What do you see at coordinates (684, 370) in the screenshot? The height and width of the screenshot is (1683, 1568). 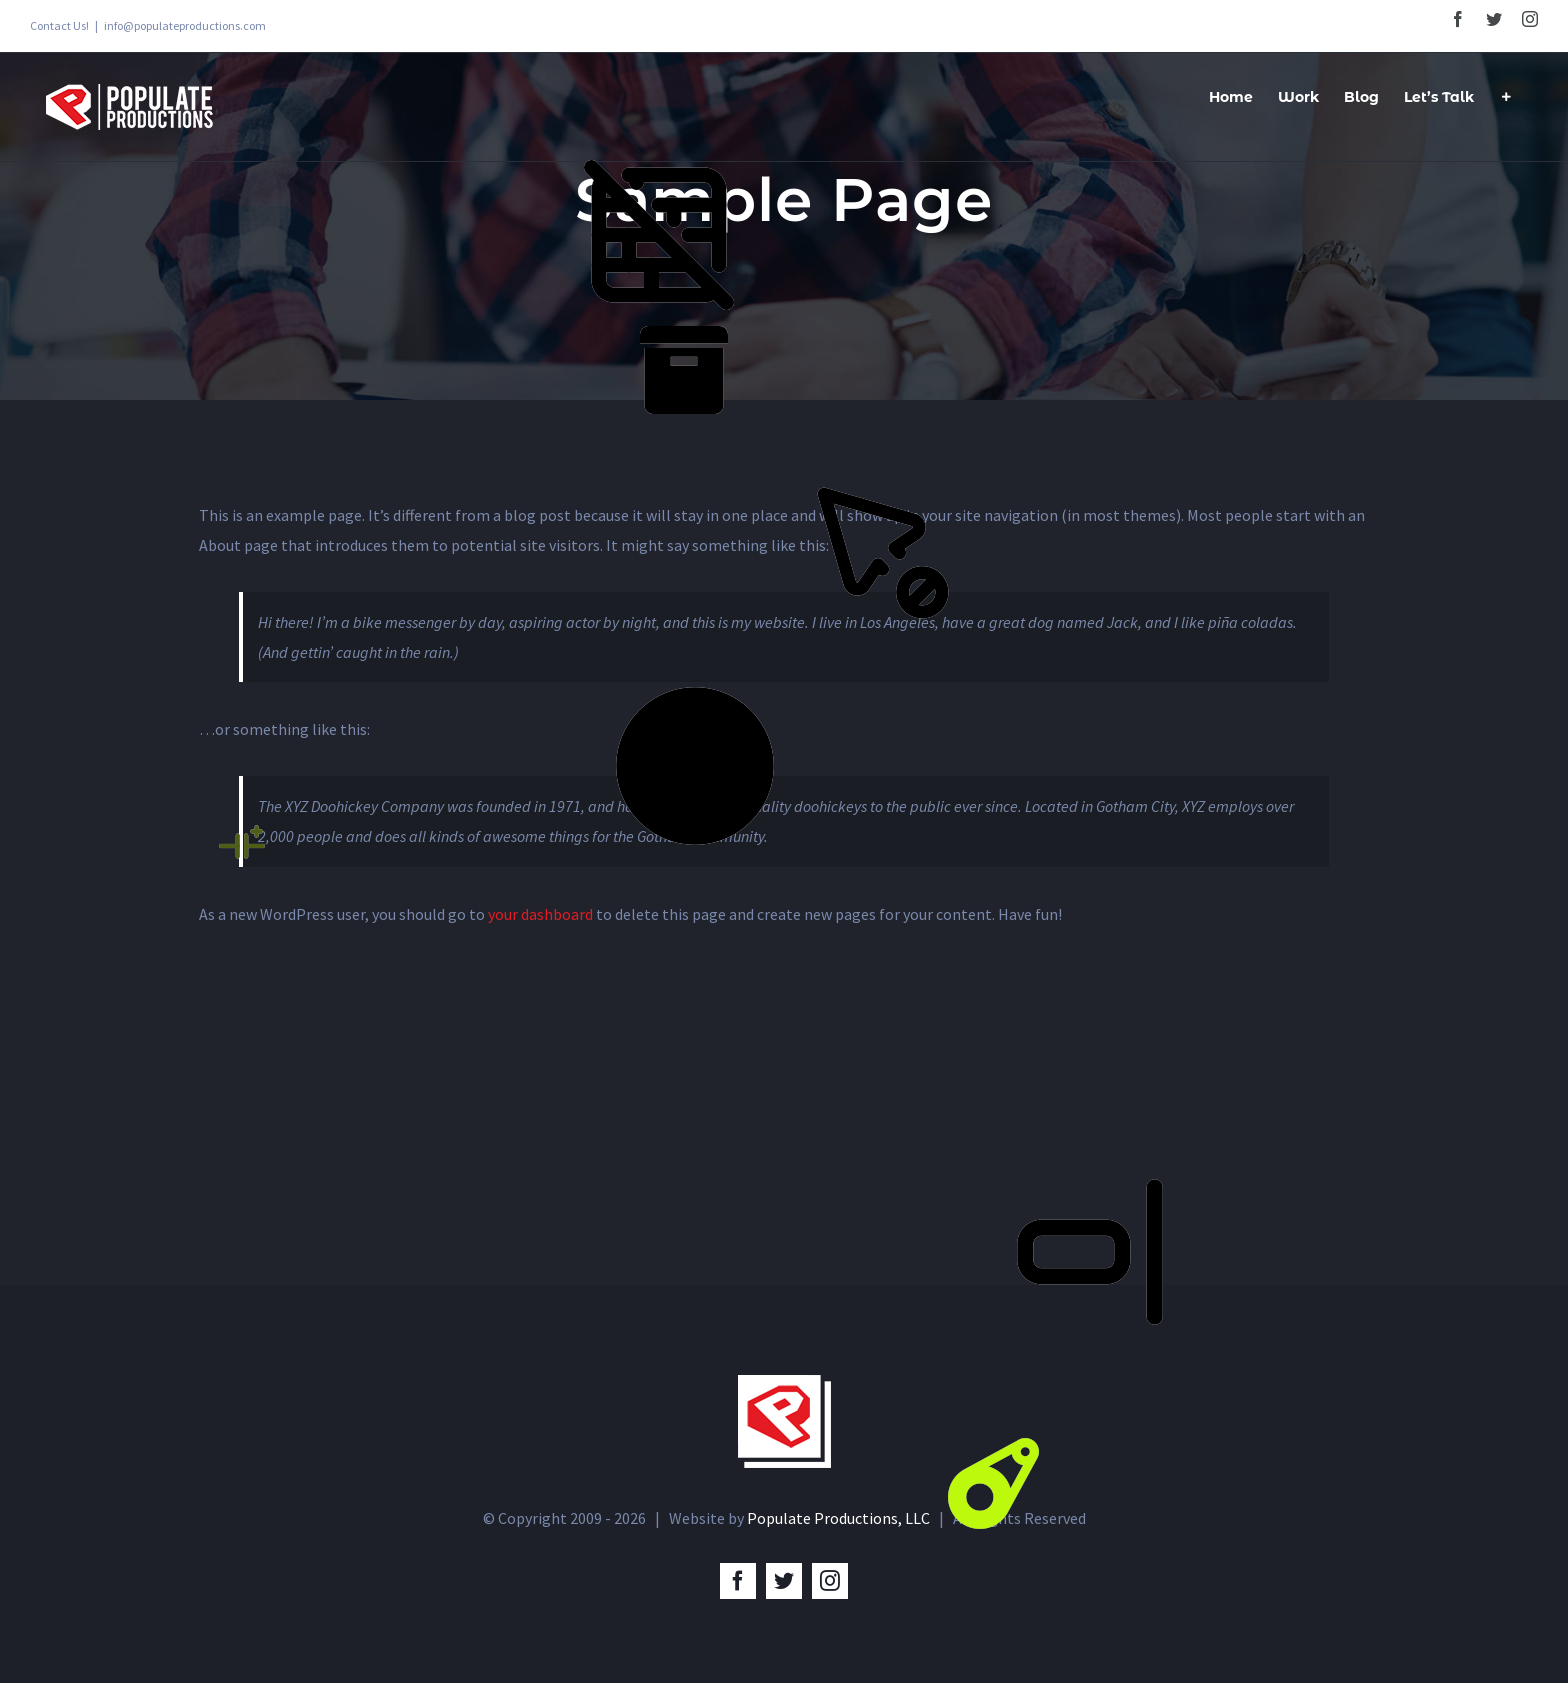 I see `access storage or archived files` at bounding box center [684, 370].